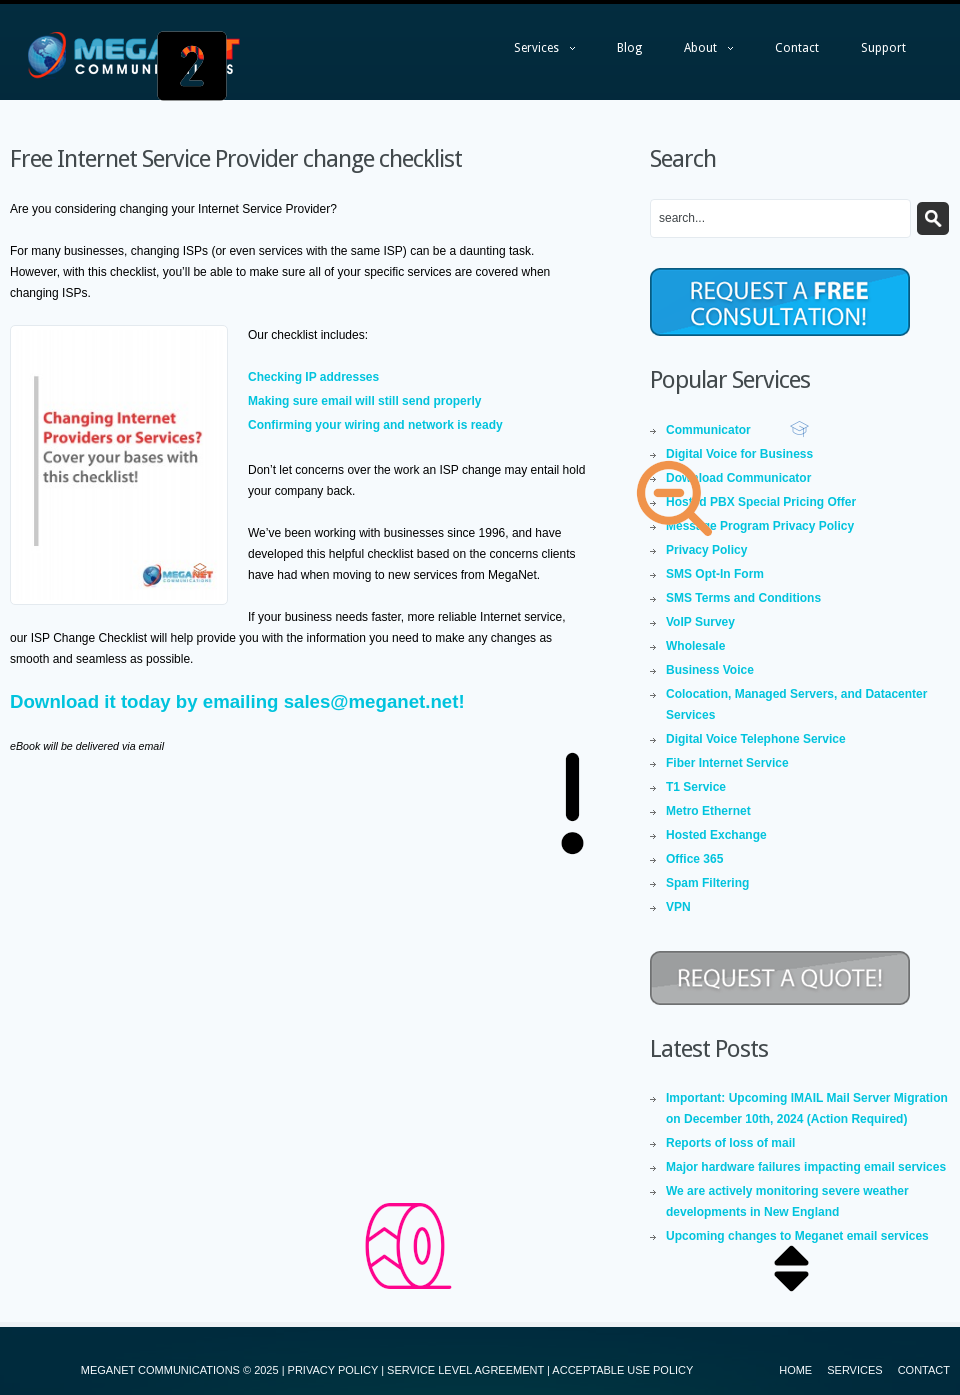 The width and height of the screenshot is (960, 1395). Describe the element at coordinates (799, 428) in the screenshot. I see `access education or learning features` at that location.